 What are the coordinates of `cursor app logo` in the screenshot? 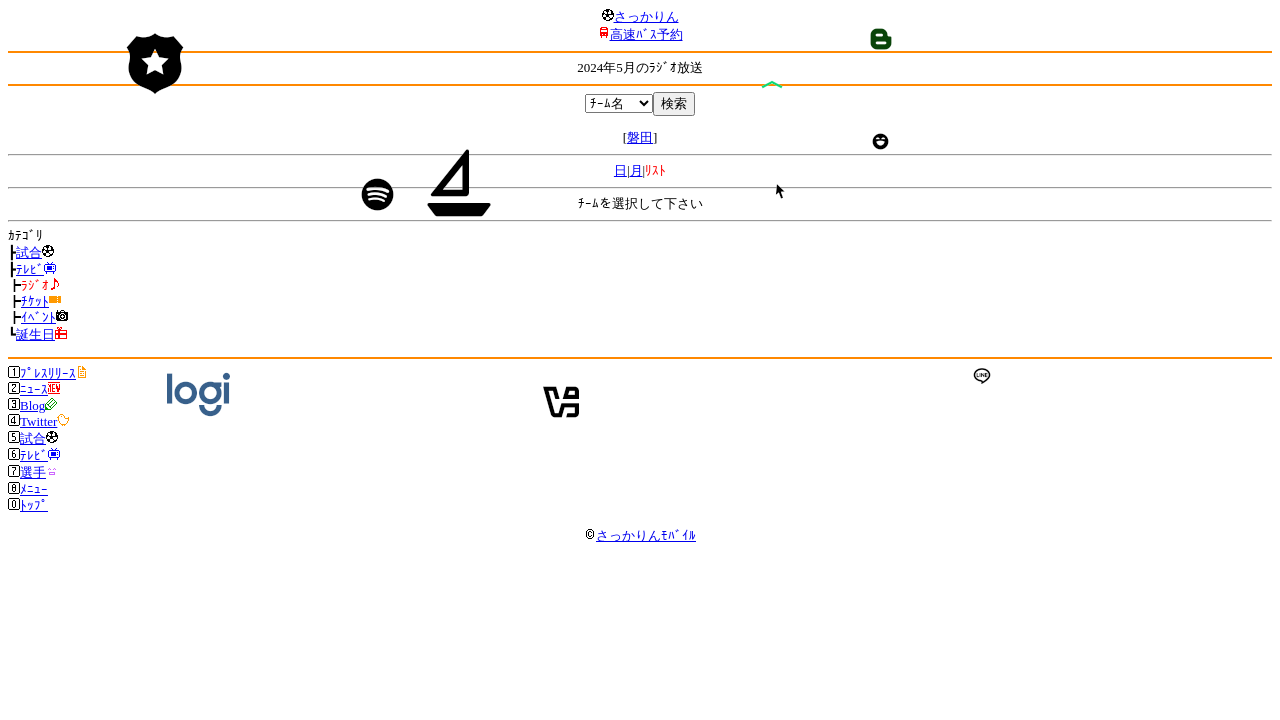 It's located at (779, 191).